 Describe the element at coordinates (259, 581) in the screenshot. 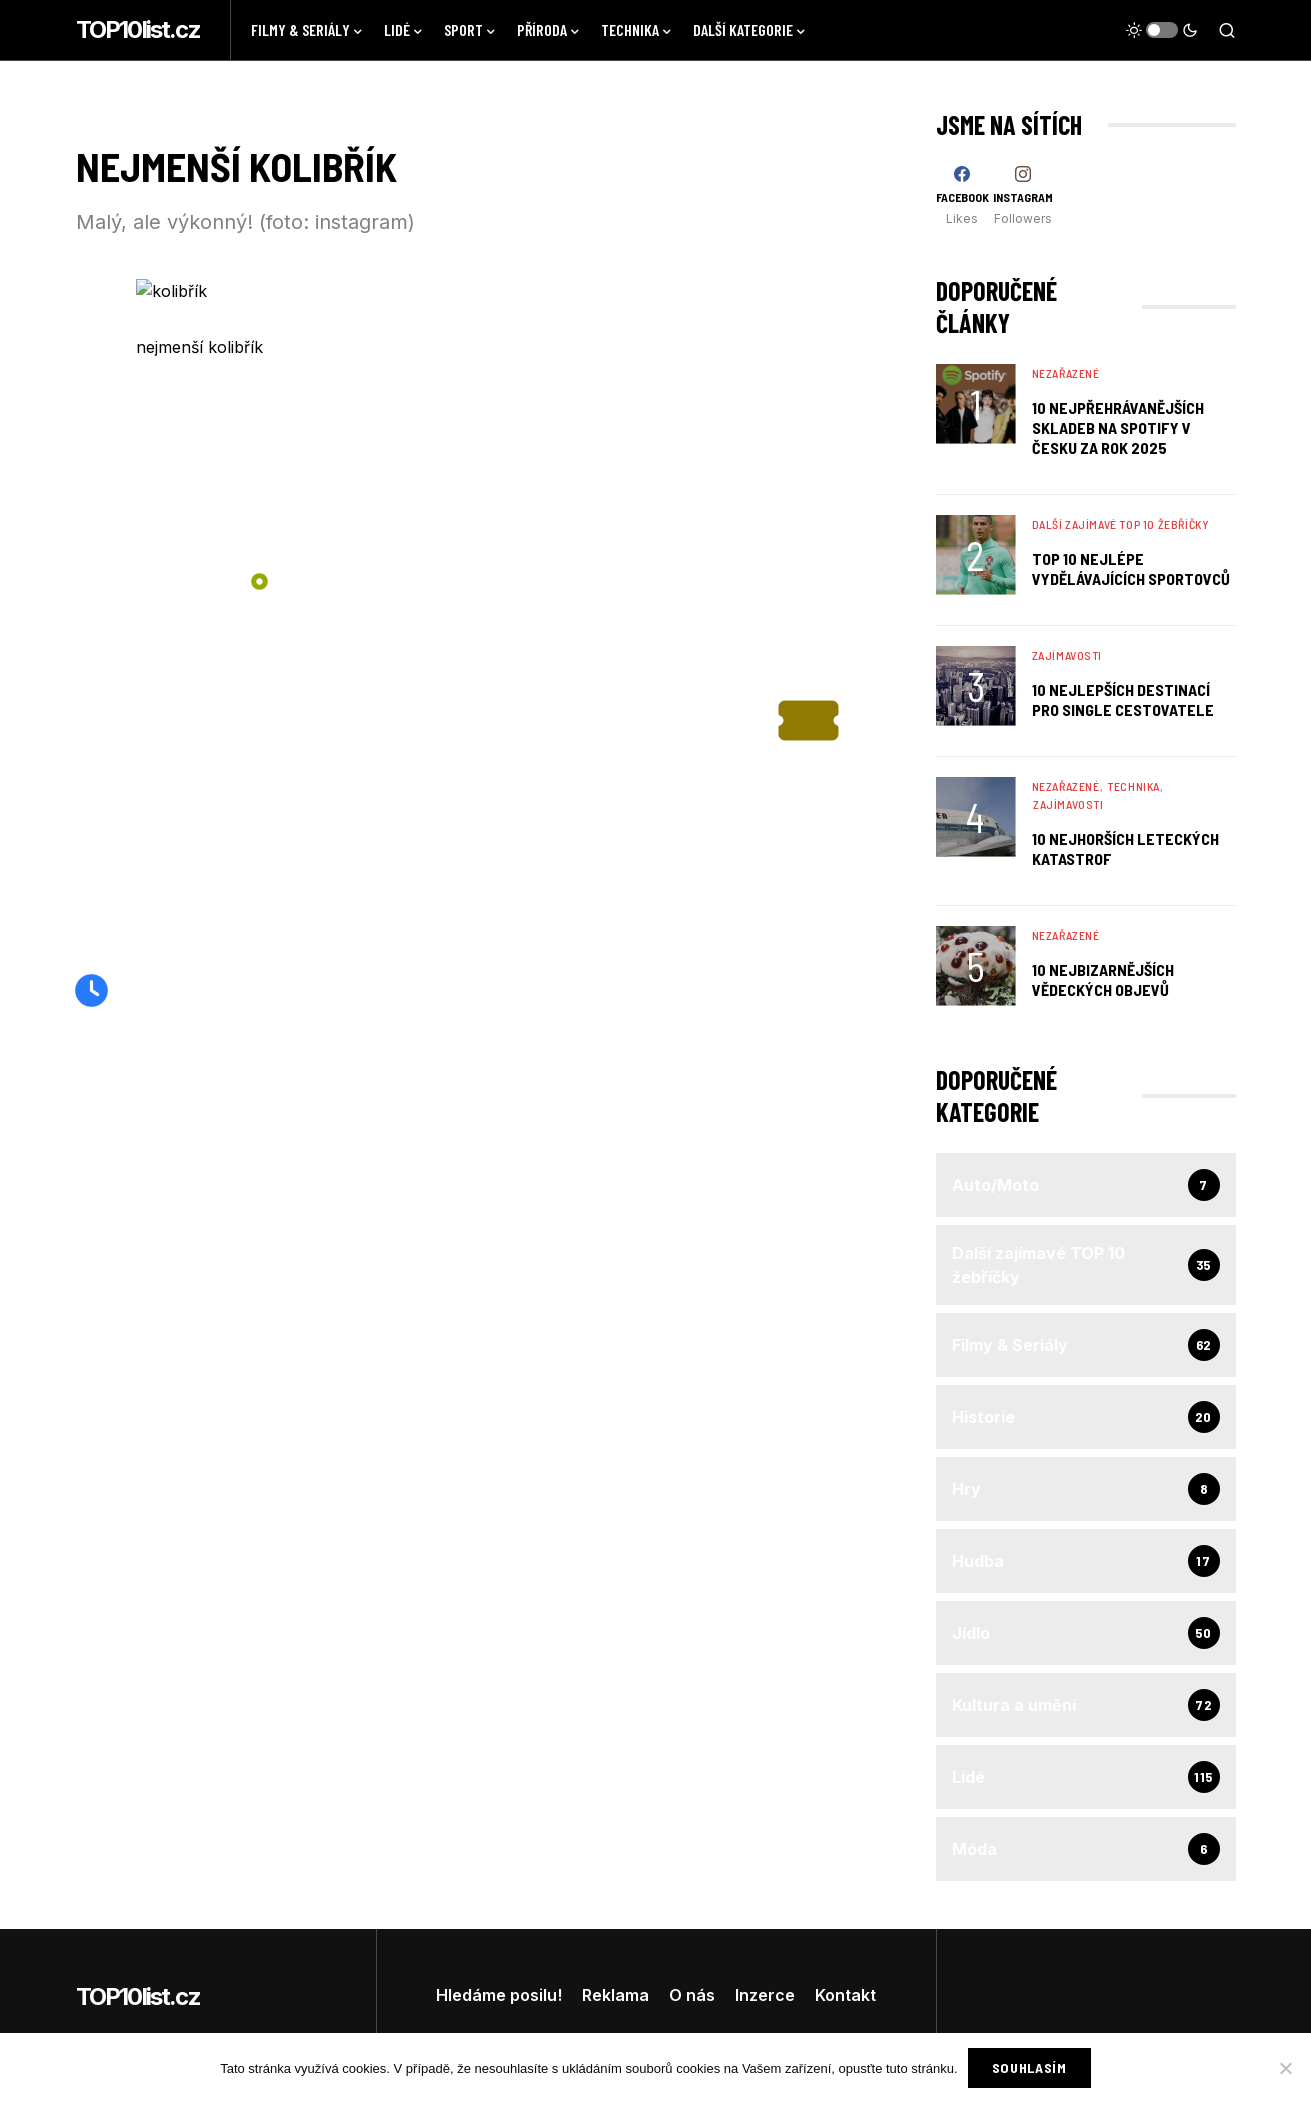

I see `indicates a selected radio button option` at that location.